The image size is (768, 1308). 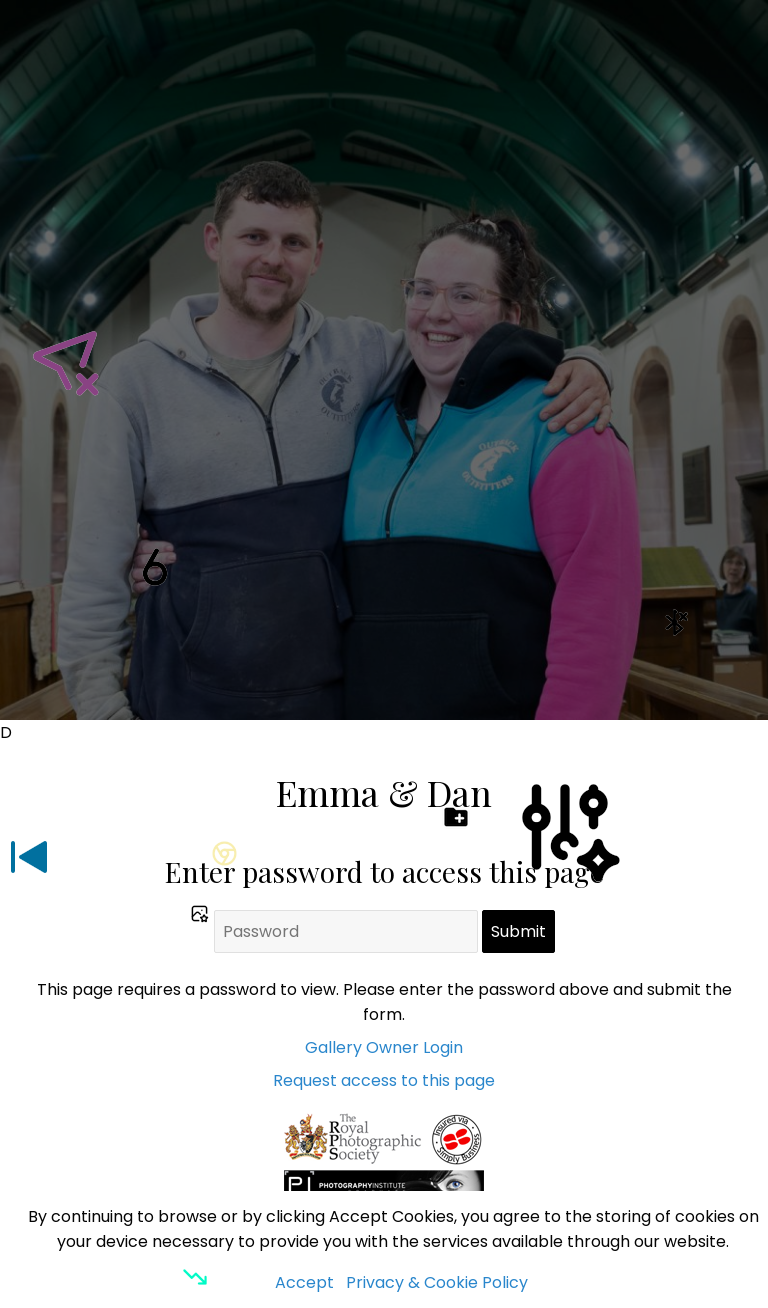 I want to click on bluetooth is disabled or turned off, so click(x=674, y=622).